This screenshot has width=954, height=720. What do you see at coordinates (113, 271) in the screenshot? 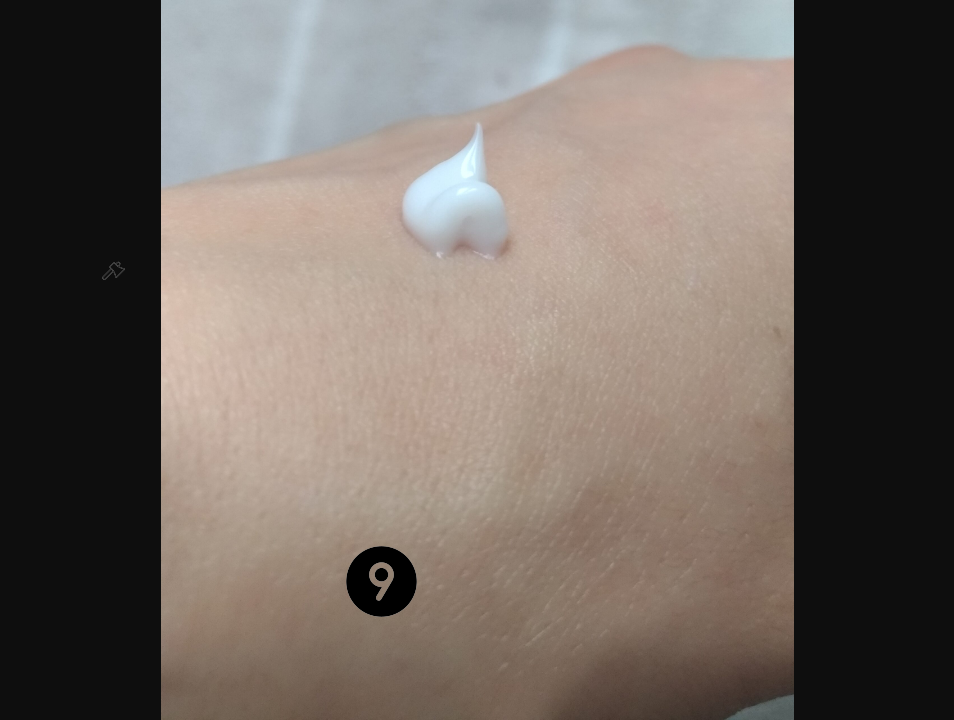
I see `access woodcutting or crafting tools` at bounding box center [113, 271].